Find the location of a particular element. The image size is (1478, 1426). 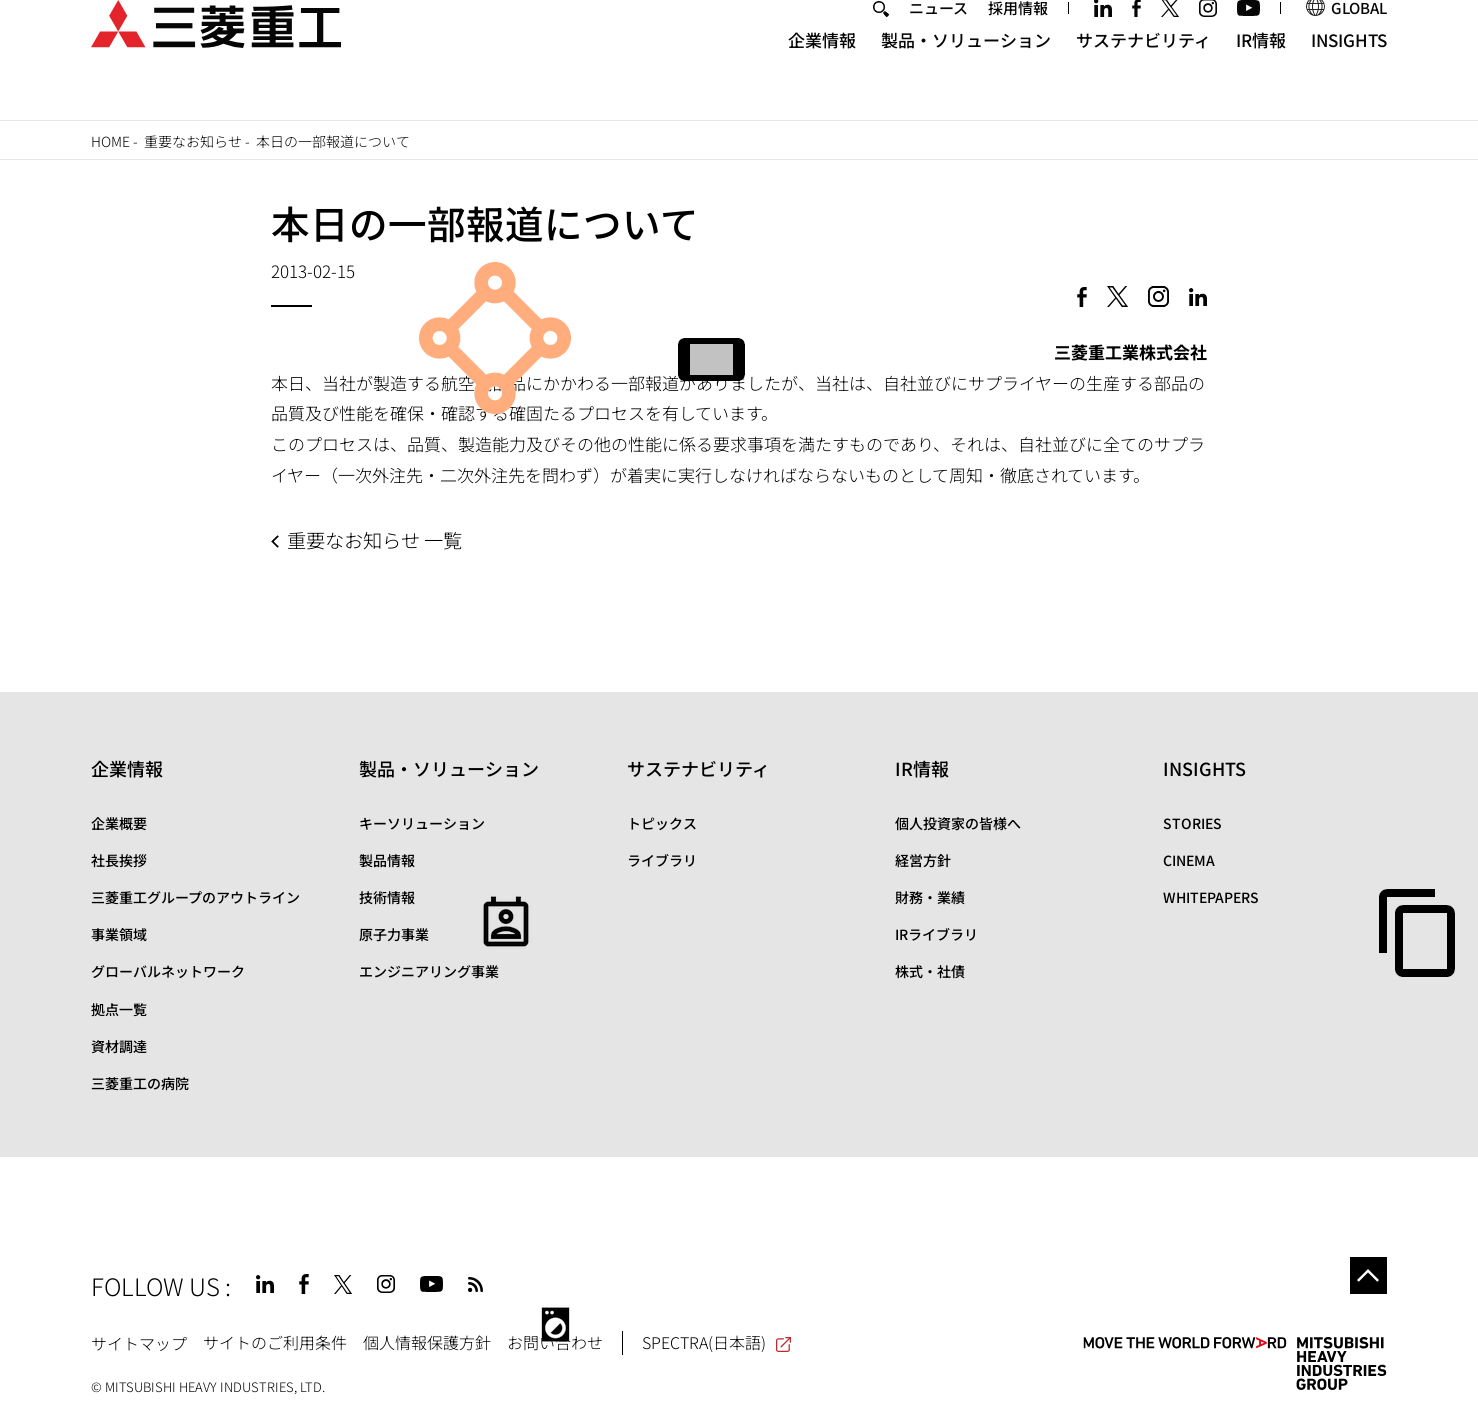

switch to landscape orientation is located at coordinates (711, 359).